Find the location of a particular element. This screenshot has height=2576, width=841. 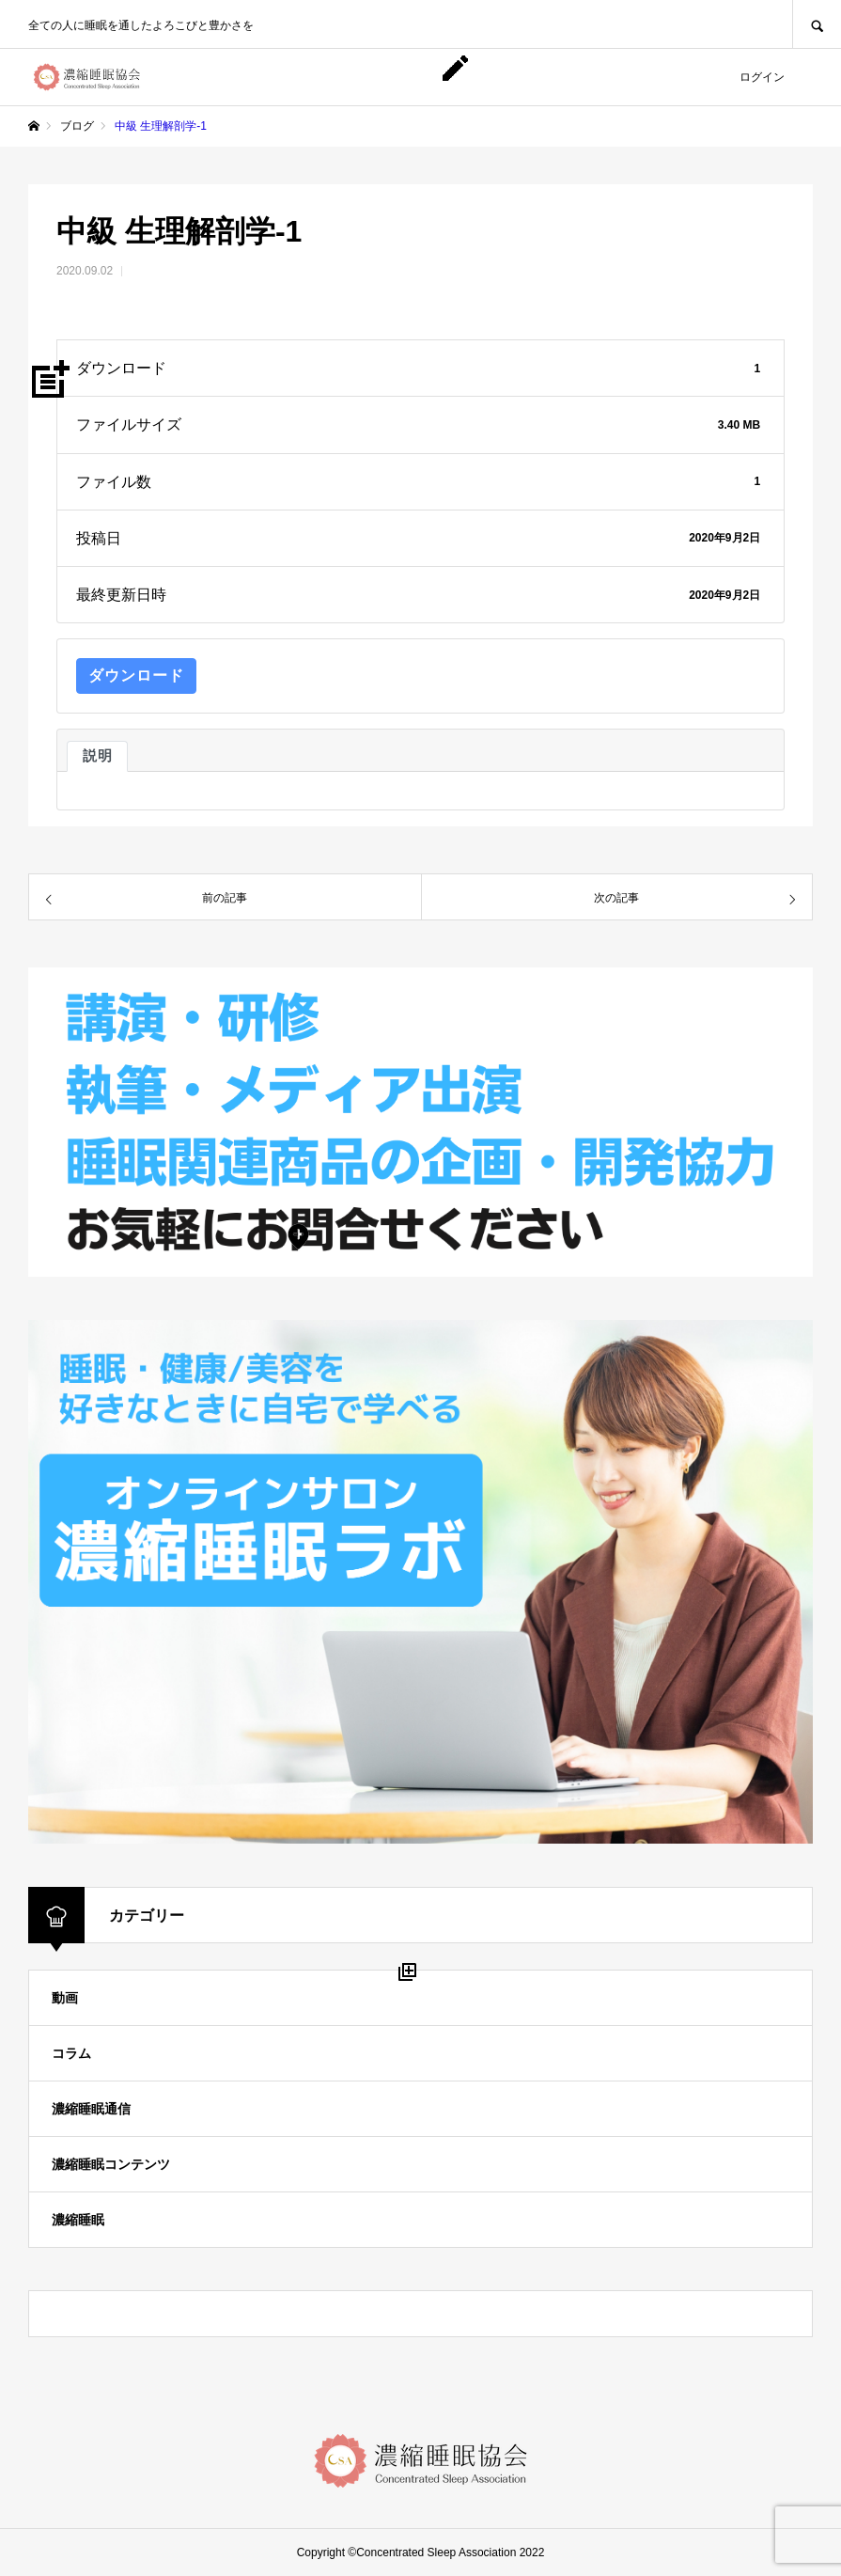

edit or modify content is located at coordinates (455, 68).